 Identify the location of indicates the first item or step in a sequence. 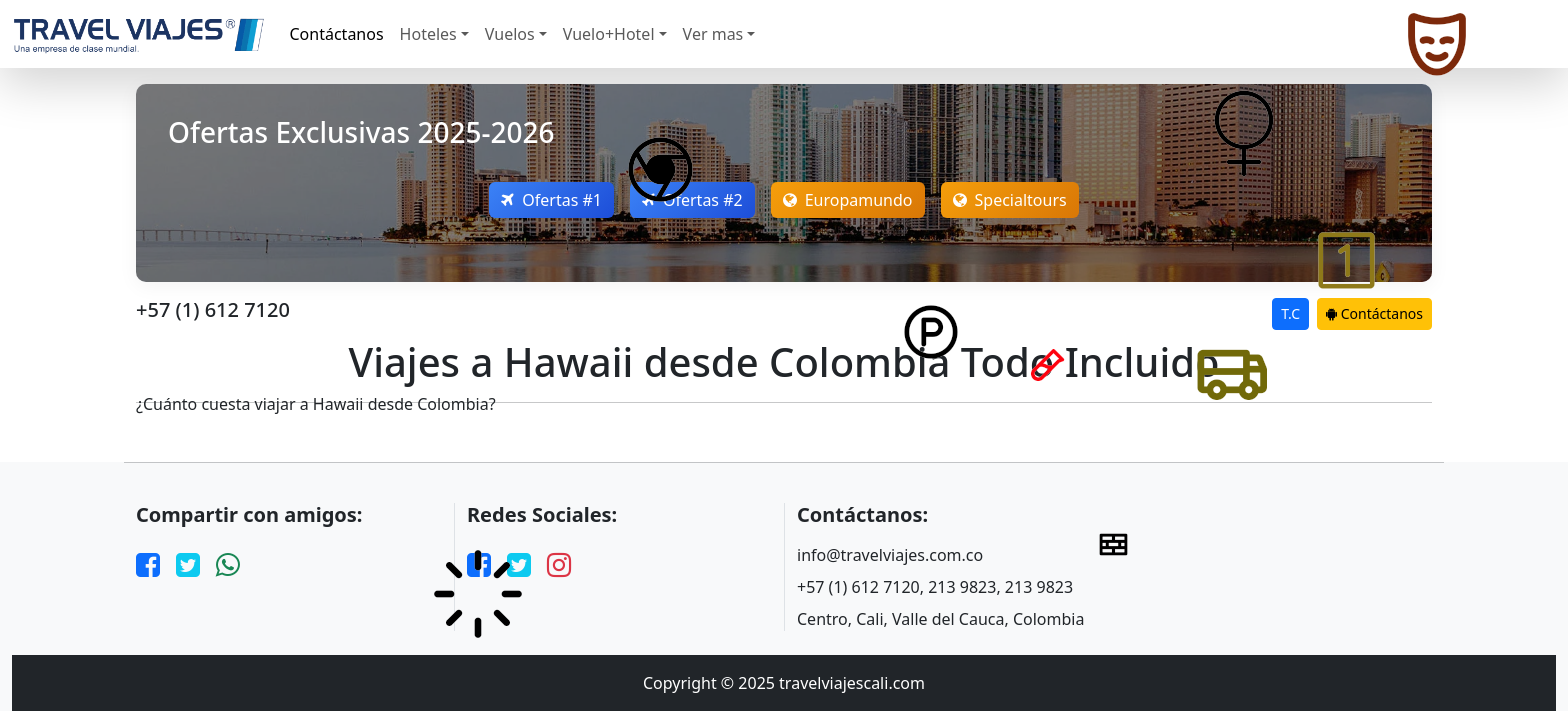
(1346, 260).